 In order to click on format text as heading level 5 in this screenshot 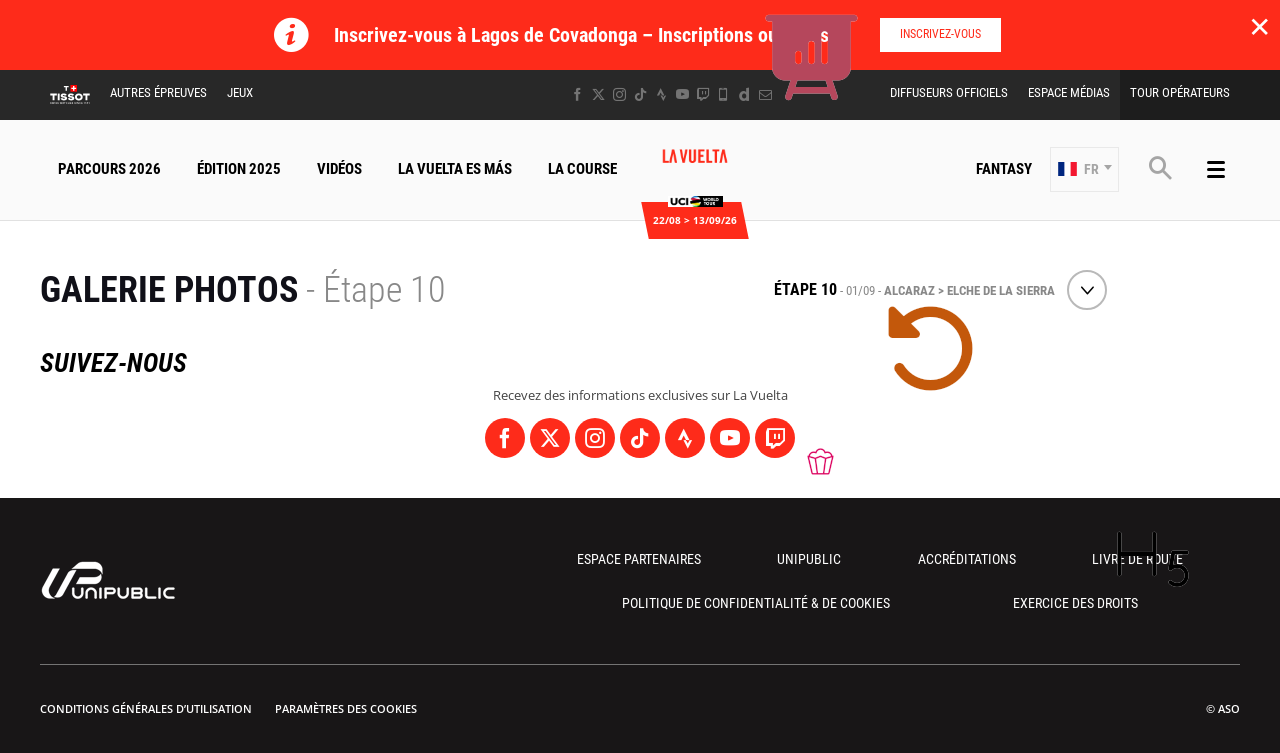, I will do `click(1149, 558)`.